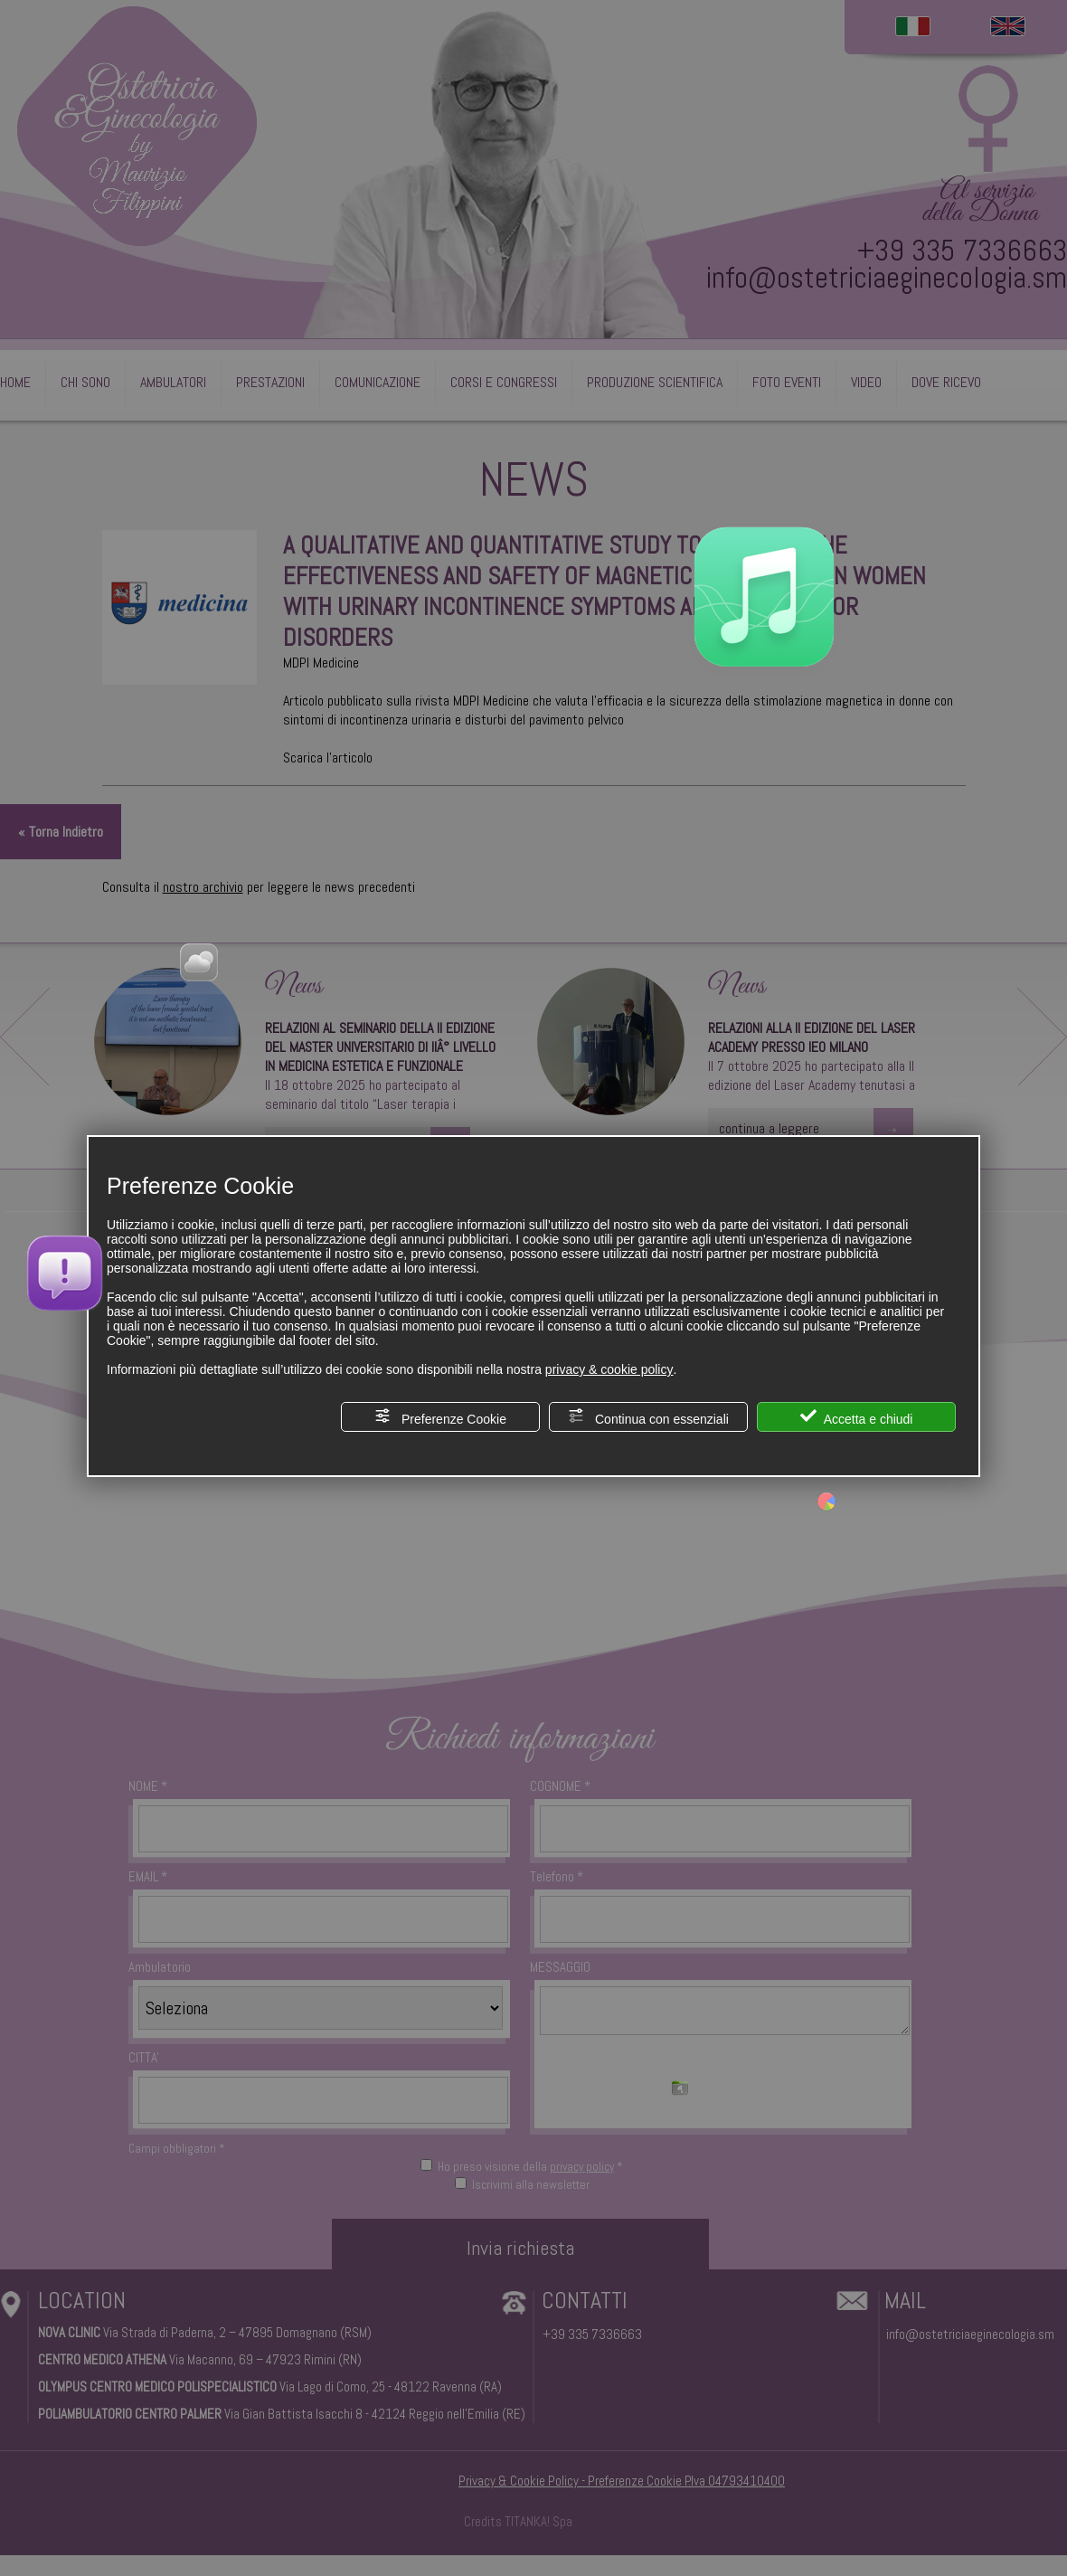 The height and width of the screenshot is (2576, 1067). What do you see at coordinates (764, 597) in the screenshot?
I see `open lx music desktop app` at bounding box center [764, 597].